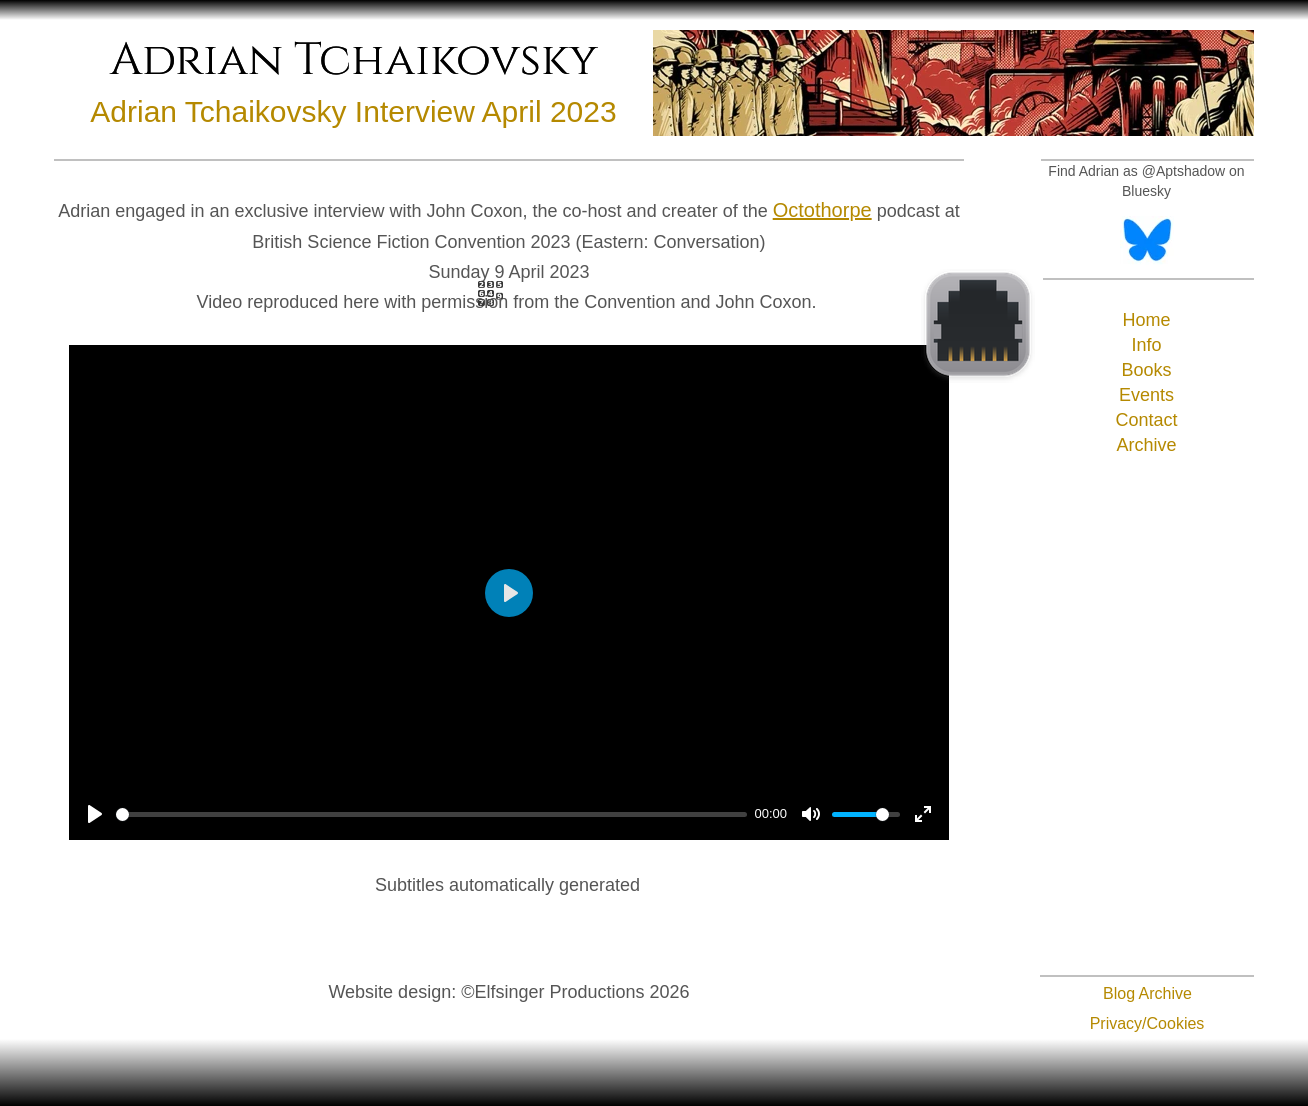 Image resolution: width=1308 pixels, height=1106 pixels. Describe the element at coordinates (490, 293) in the screenshot. I see `launch taquin sliding puzzle game` at that location.